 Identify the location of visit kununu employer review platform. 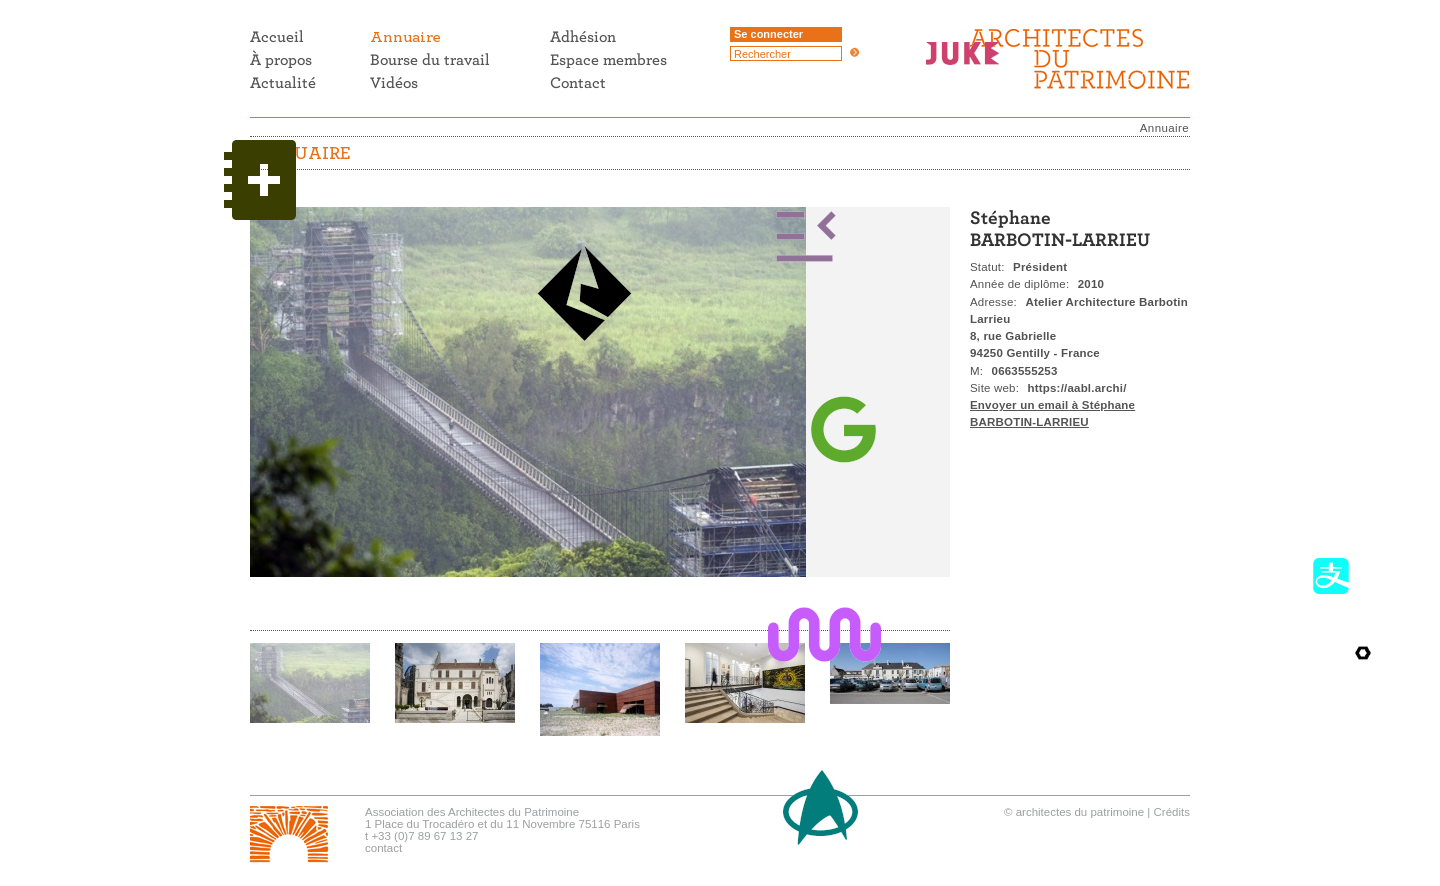
(824, 634).